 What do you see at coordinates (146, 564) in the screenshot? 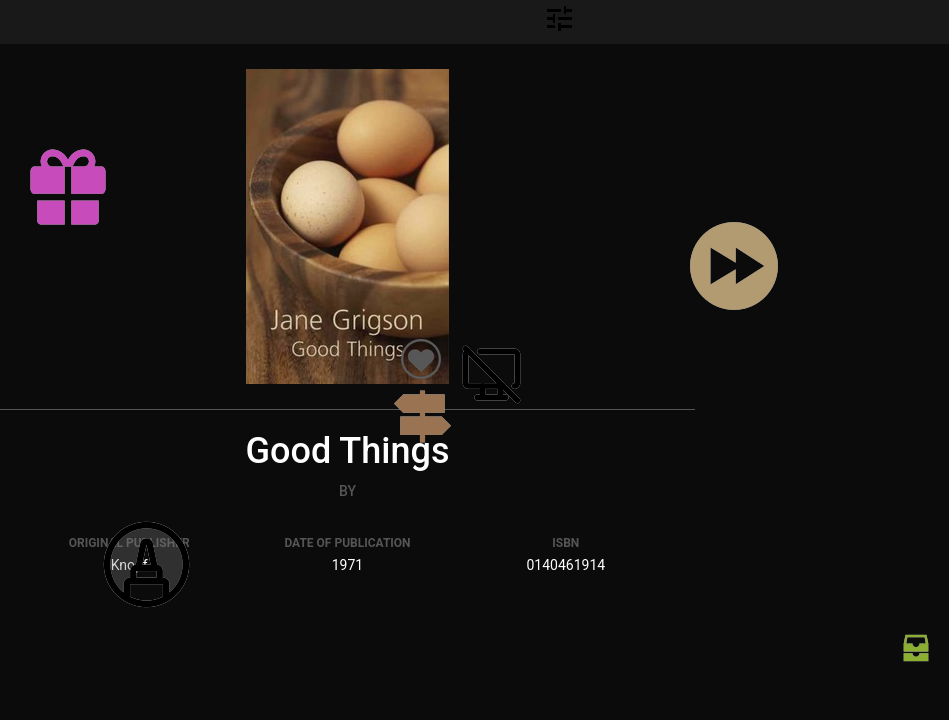
I see `select marker or highlighter tool` at bounding box center [146, 564].